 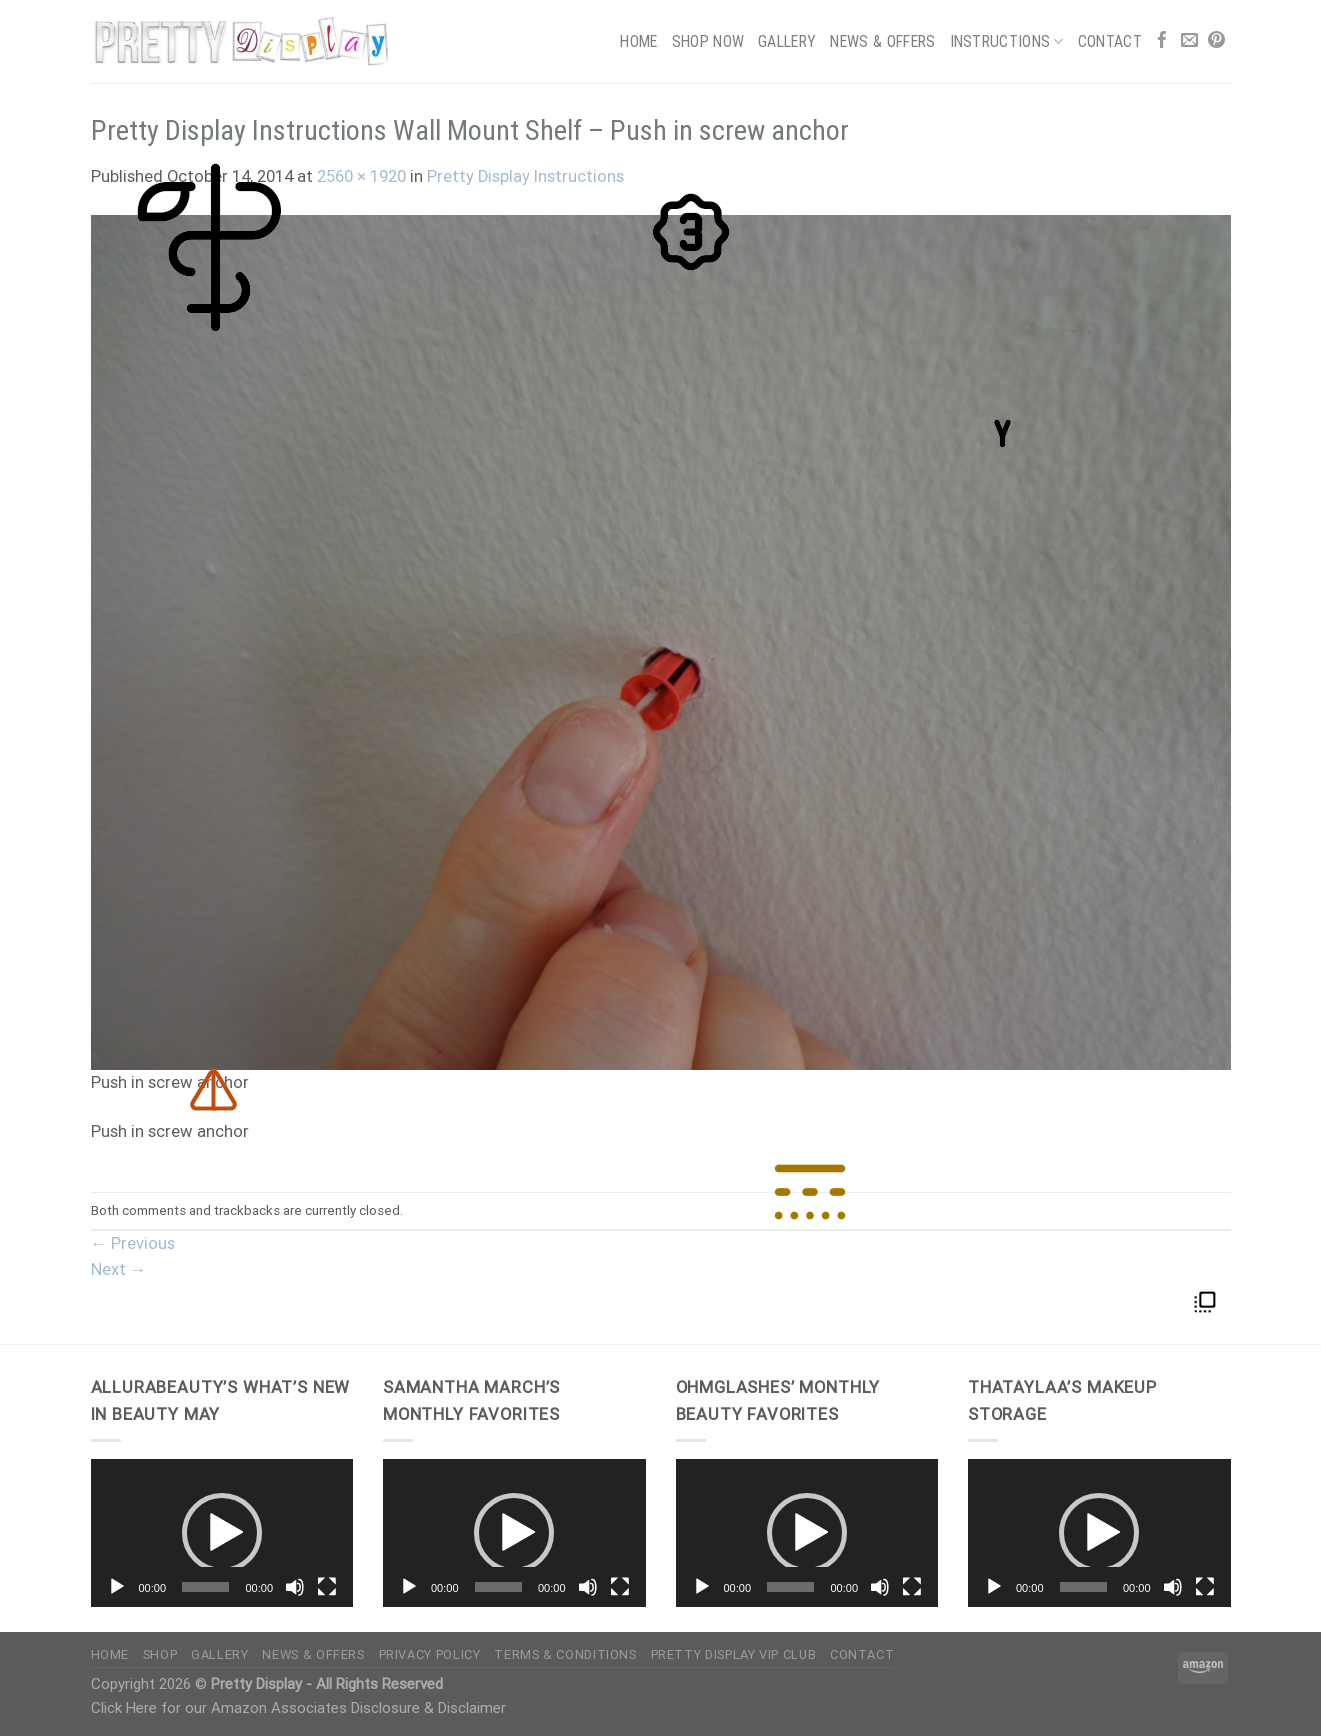 What do you see at coordinates (213, 1091) in the screenshot?
I see `view item details` at bounding box center [213, 1091].